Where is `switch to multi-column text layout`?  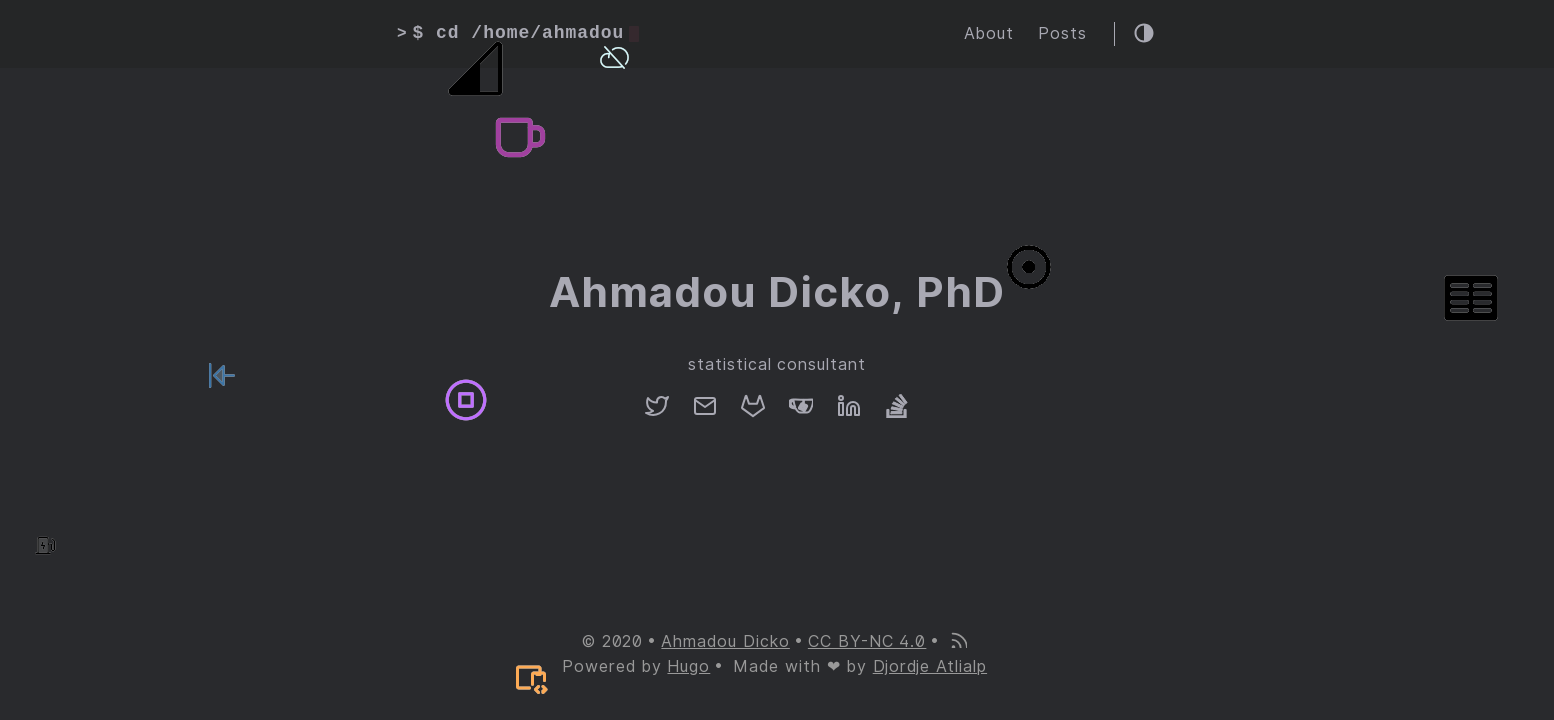
switch to multi-column text layout is located at coordinates (1471, 298).